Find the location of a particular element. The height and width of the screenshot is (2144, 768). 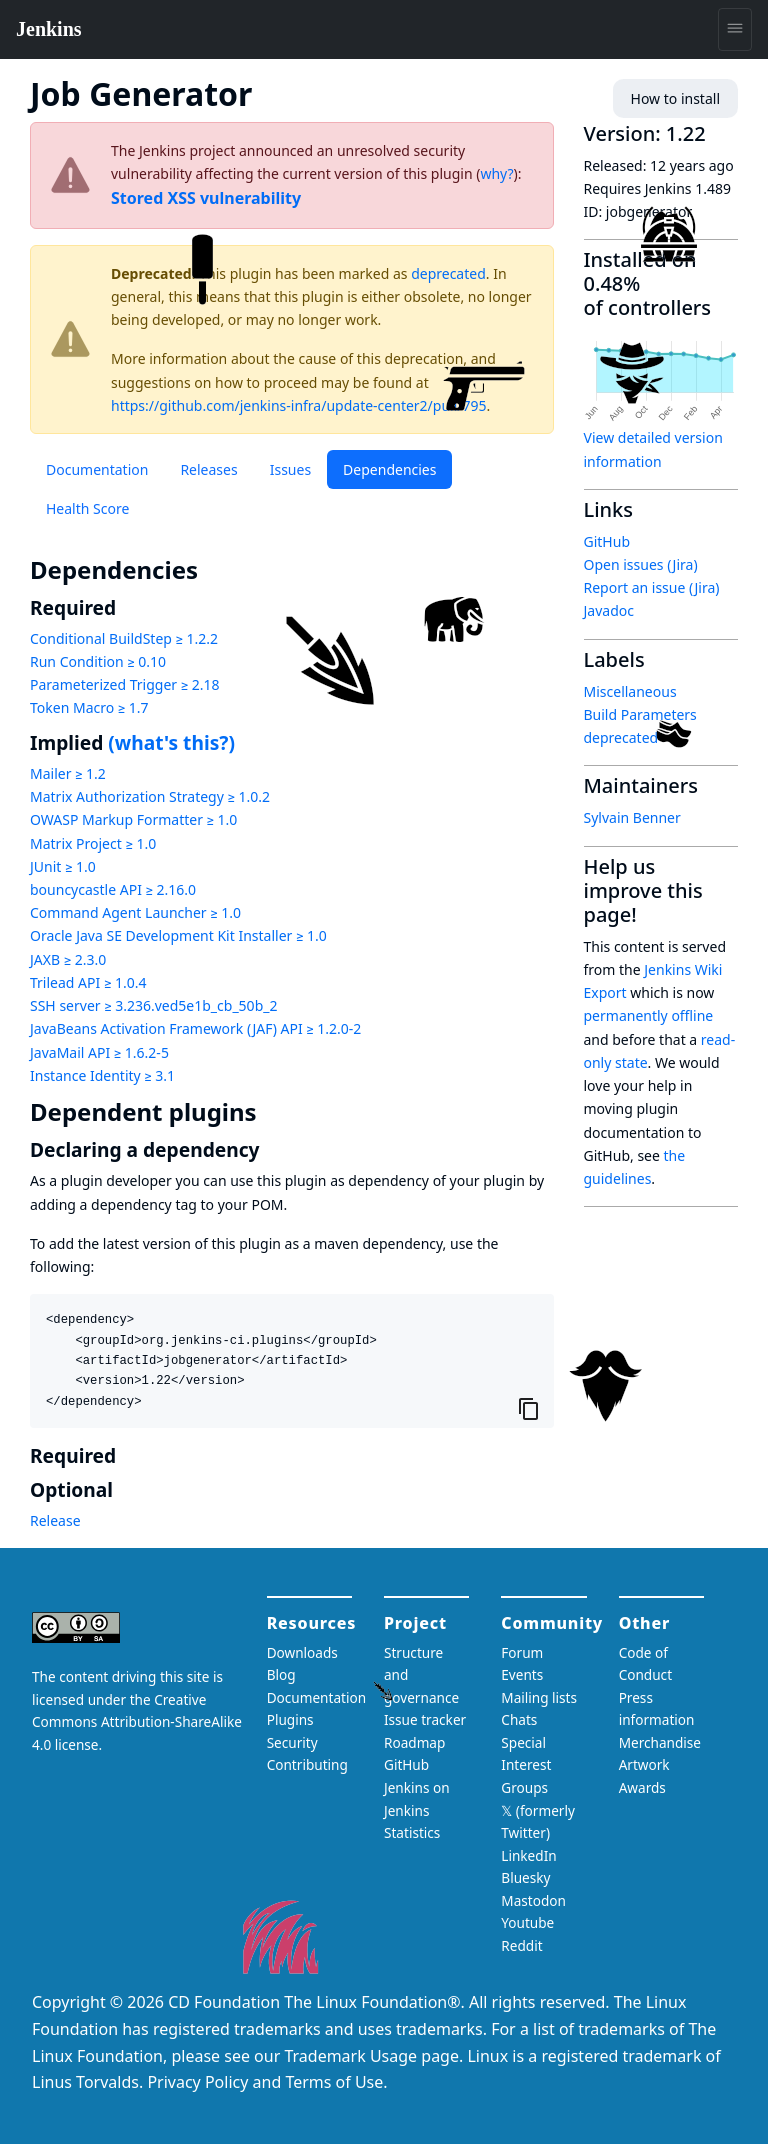

select beard style for character customization is located at coordinates (605, 1384).